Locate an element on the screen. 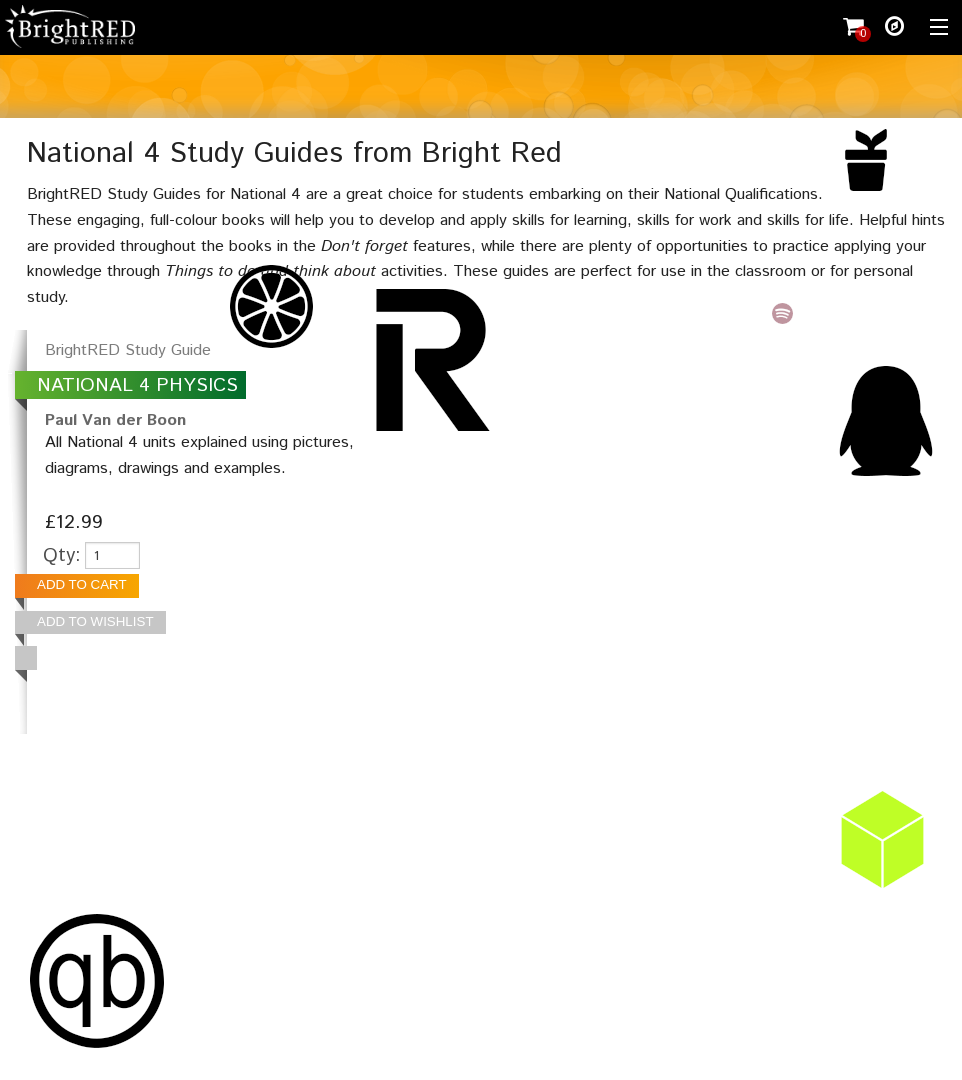  juce audio framework logo is located at coordinates (271, 306).